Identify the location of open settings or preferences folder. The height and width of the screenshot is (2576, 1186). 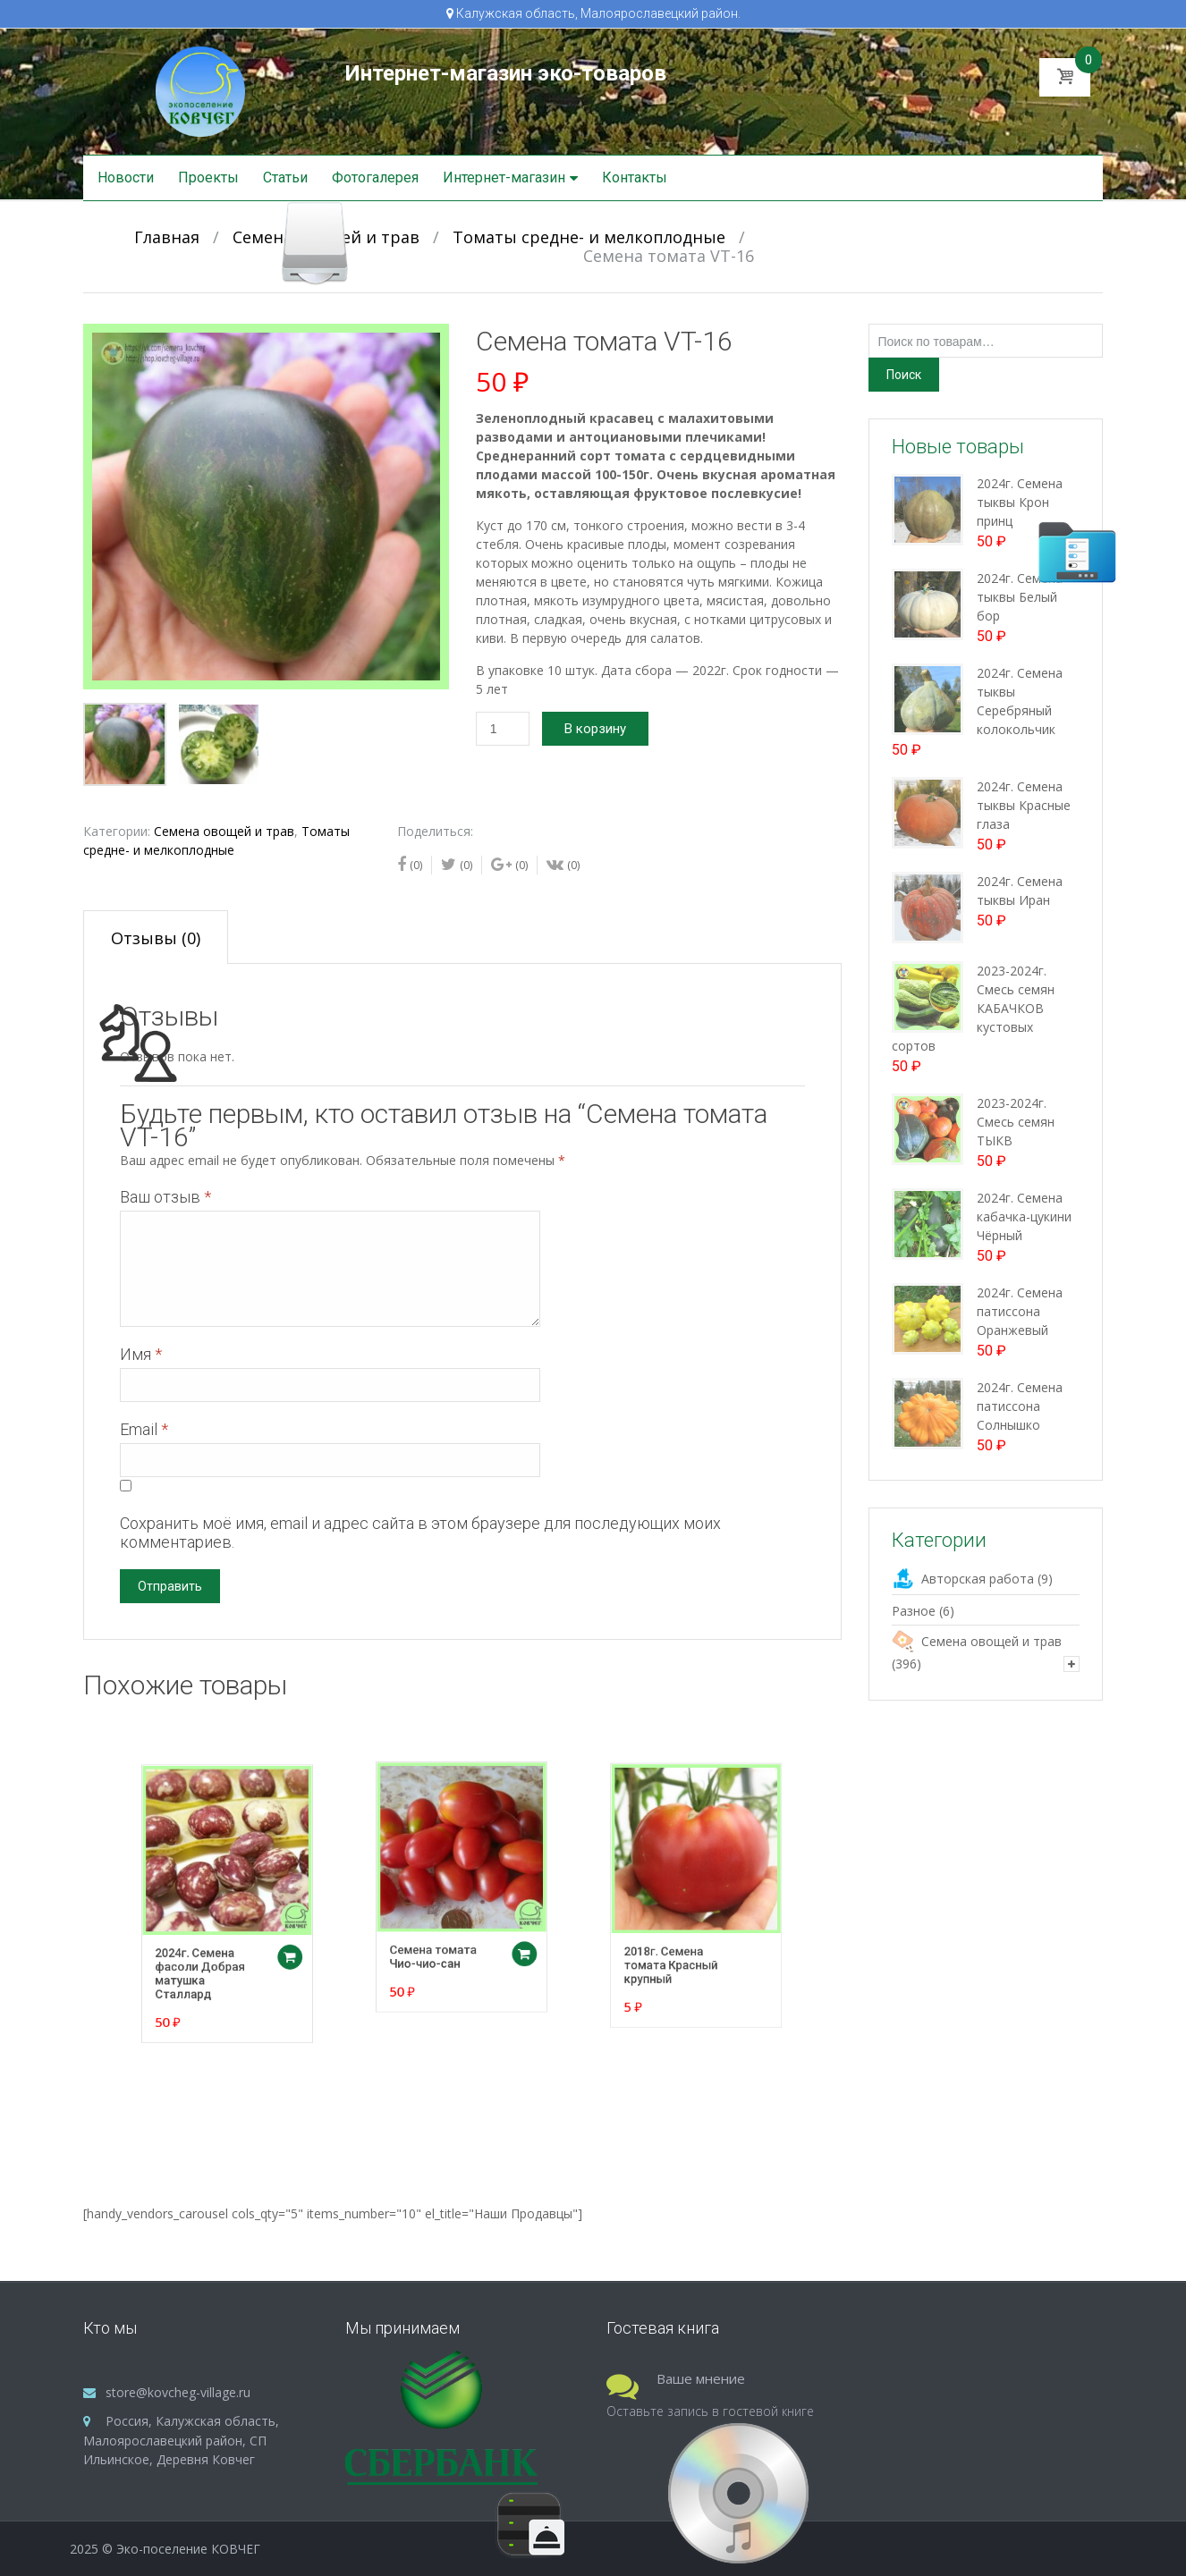
(1077, 554).